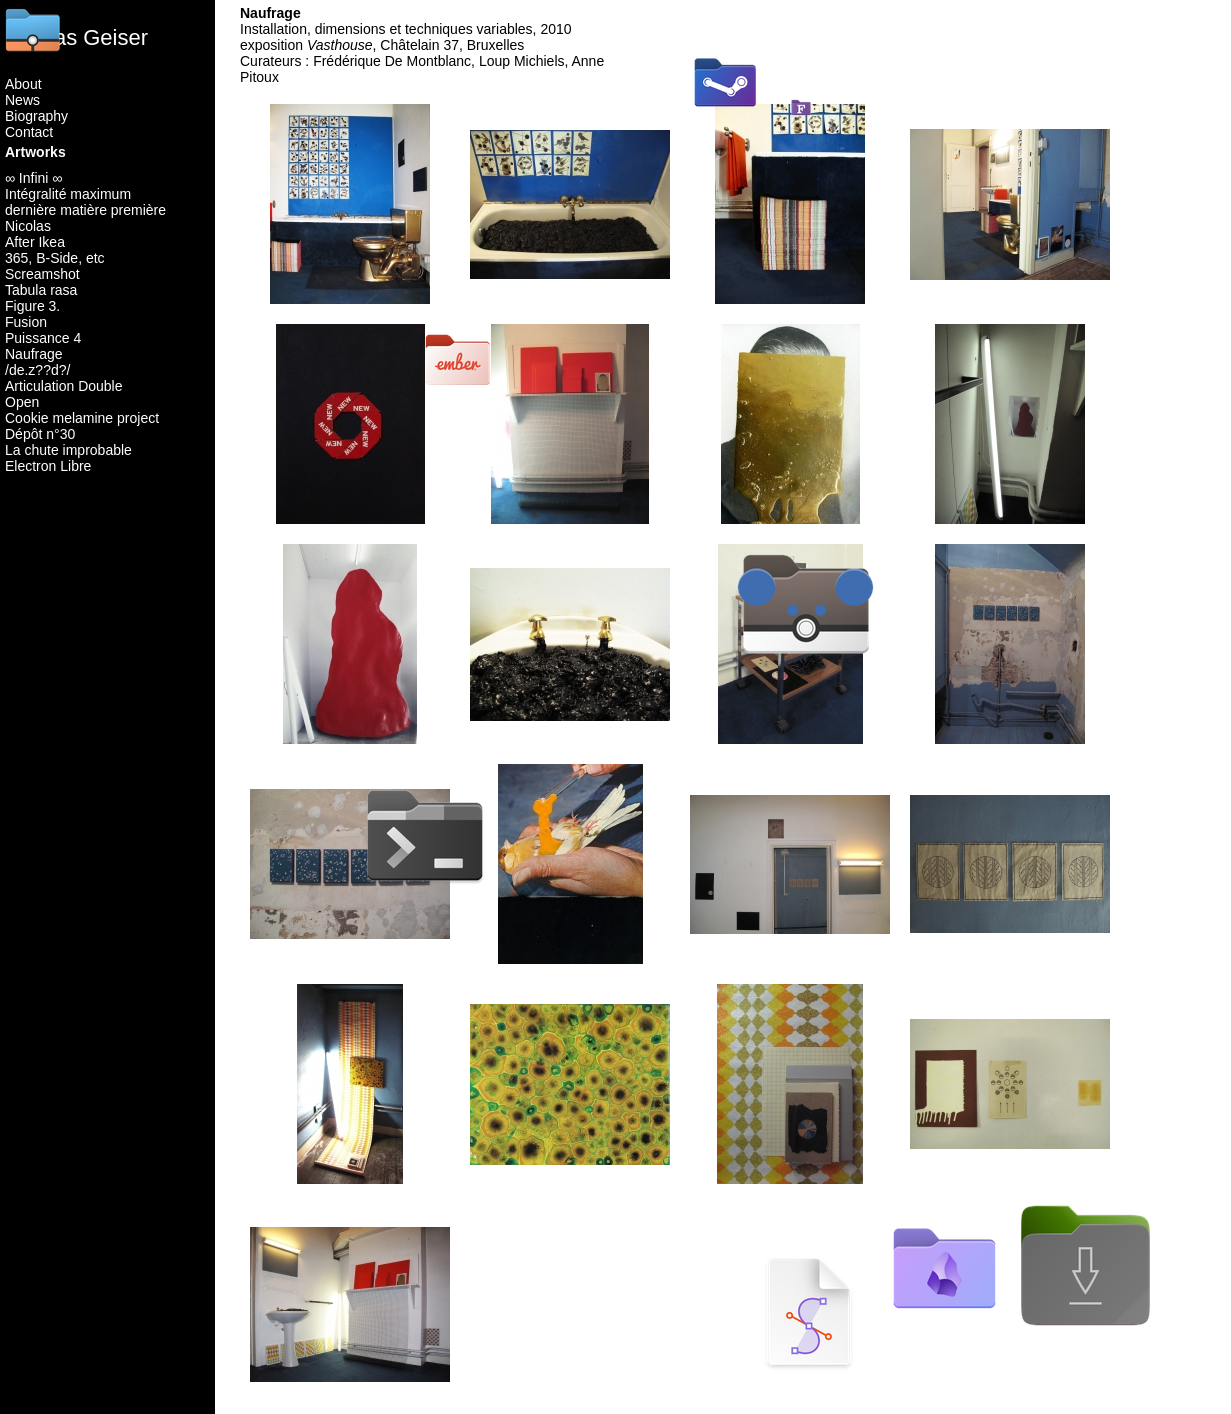 The height and width of the screenshot is (1414, 1231). I want to click on open obsidian vault folder, so click(944, 1271).